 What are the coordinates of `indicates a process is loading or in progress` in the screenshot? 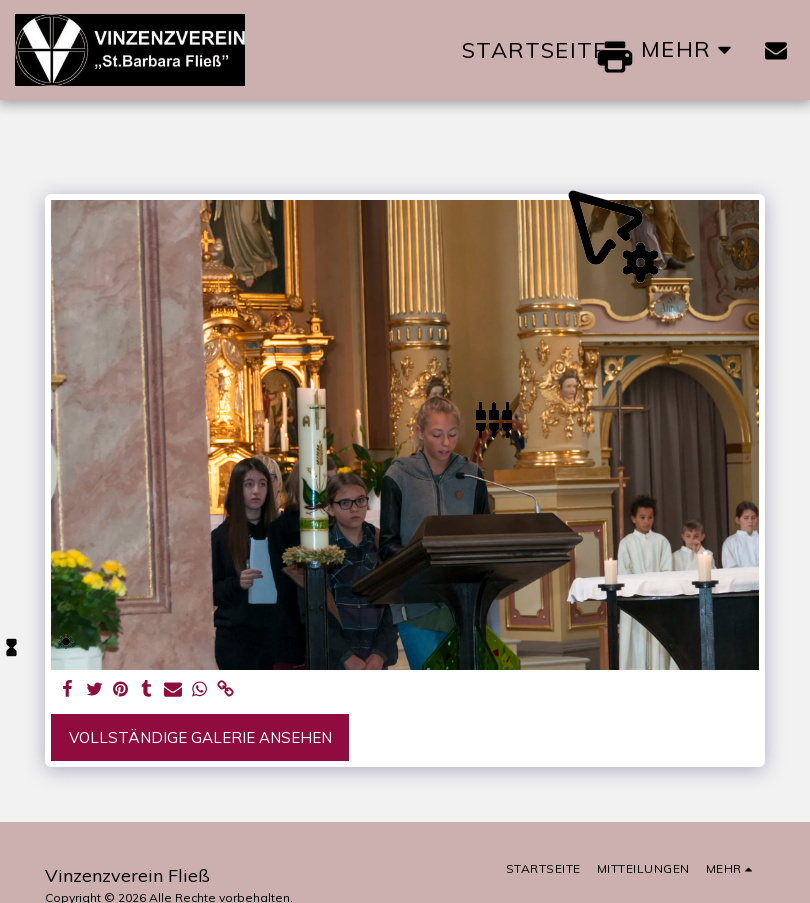 It's located at (11, 647).